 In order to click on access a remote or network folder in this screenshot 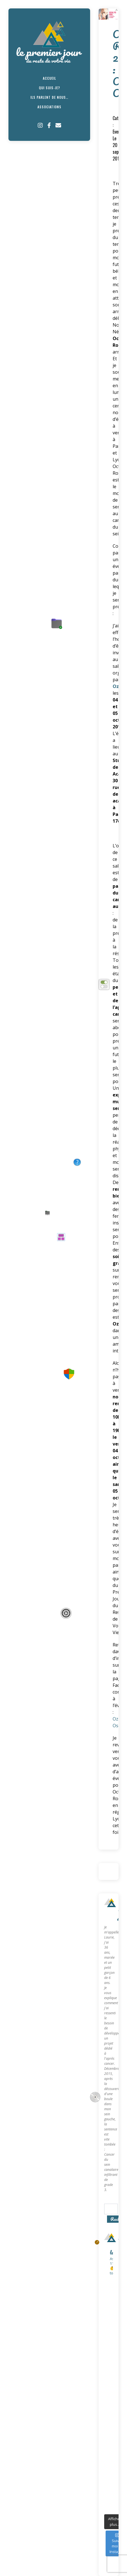, I will do `click(47, 1213)`.